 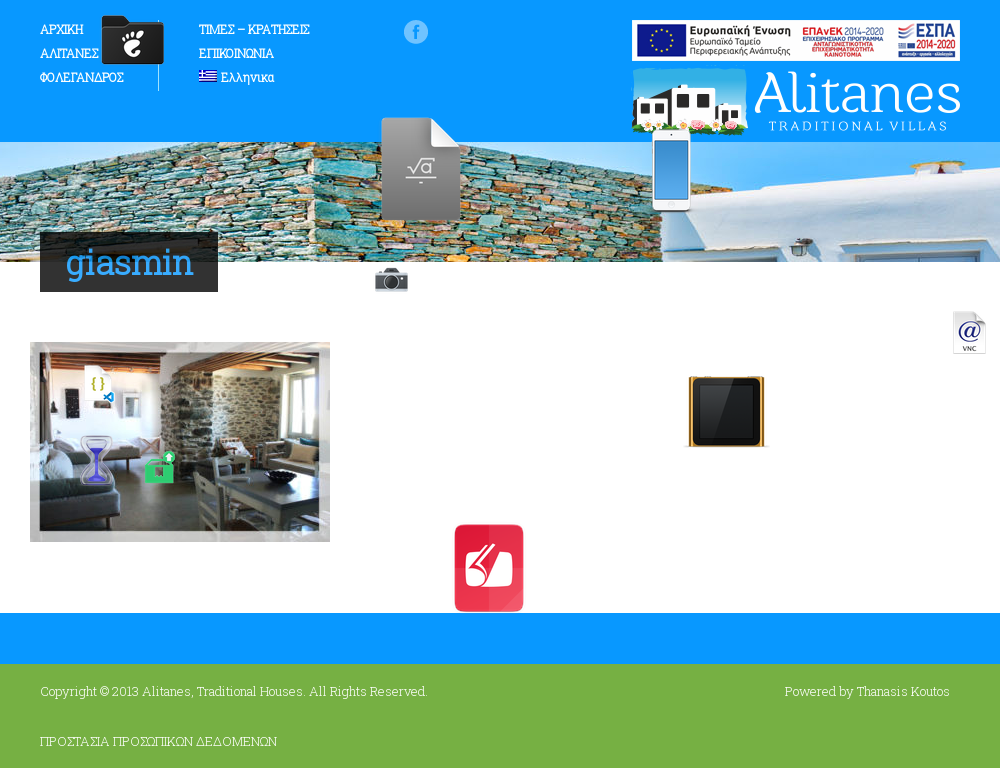 I want to click on open gnome-related files folder, so click(x=132, y=41).